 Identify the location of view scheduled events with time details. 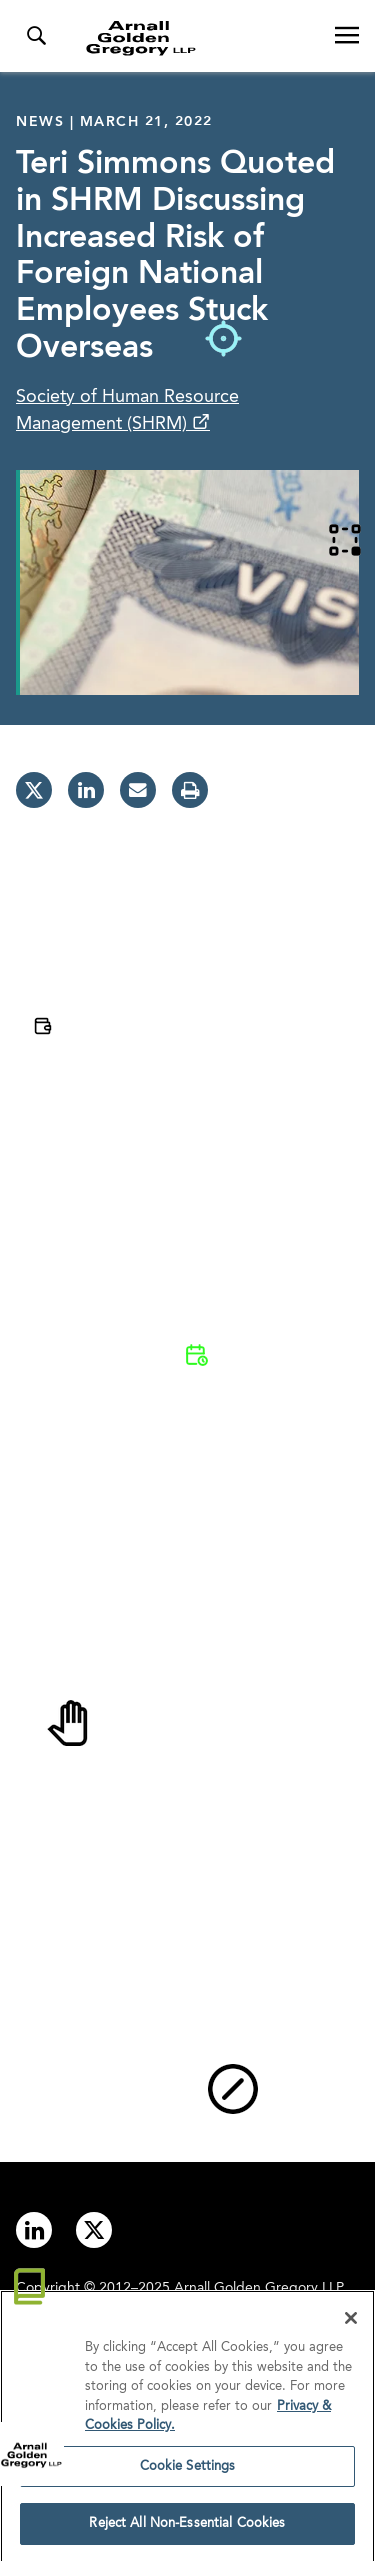
(196, 1354).